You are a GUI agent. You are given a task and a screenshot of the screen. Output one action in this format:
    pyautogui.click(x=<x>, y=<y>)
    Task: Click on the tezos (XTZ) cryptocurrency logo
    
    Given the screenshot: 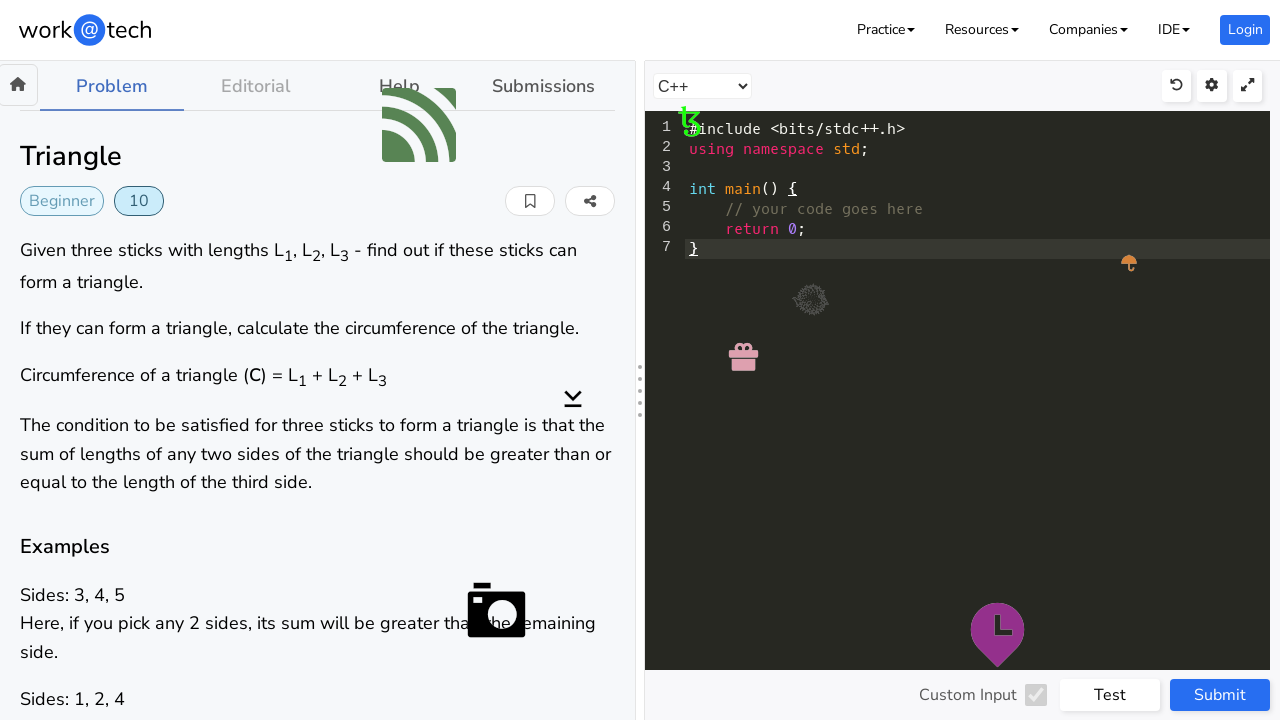 What is the action you would take?
    pyautogui.click(x=689, y=120)
    